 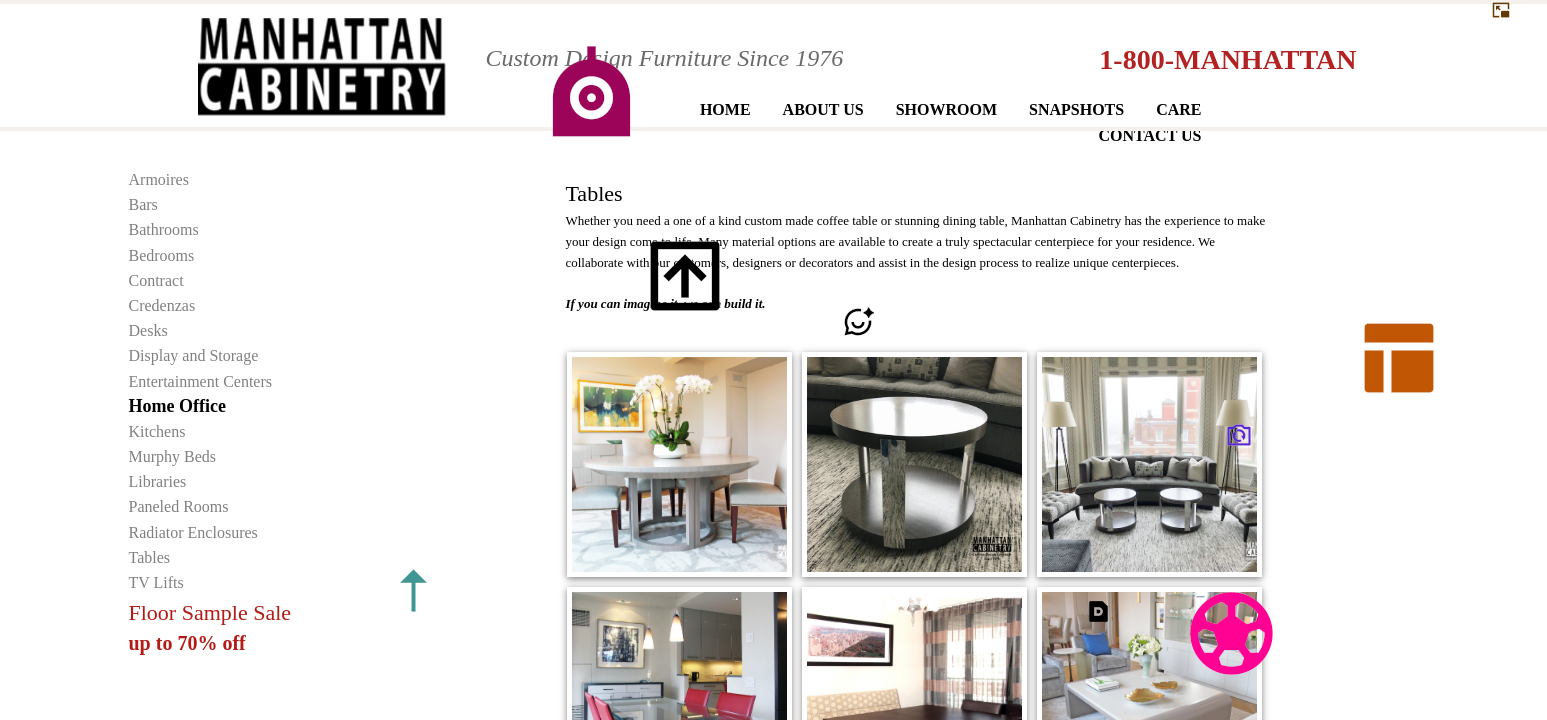 What do you see at coordinates (1239, 435) in the screenshot?
I see `switch between front and rear camera` at bounding box center [1239, 435].